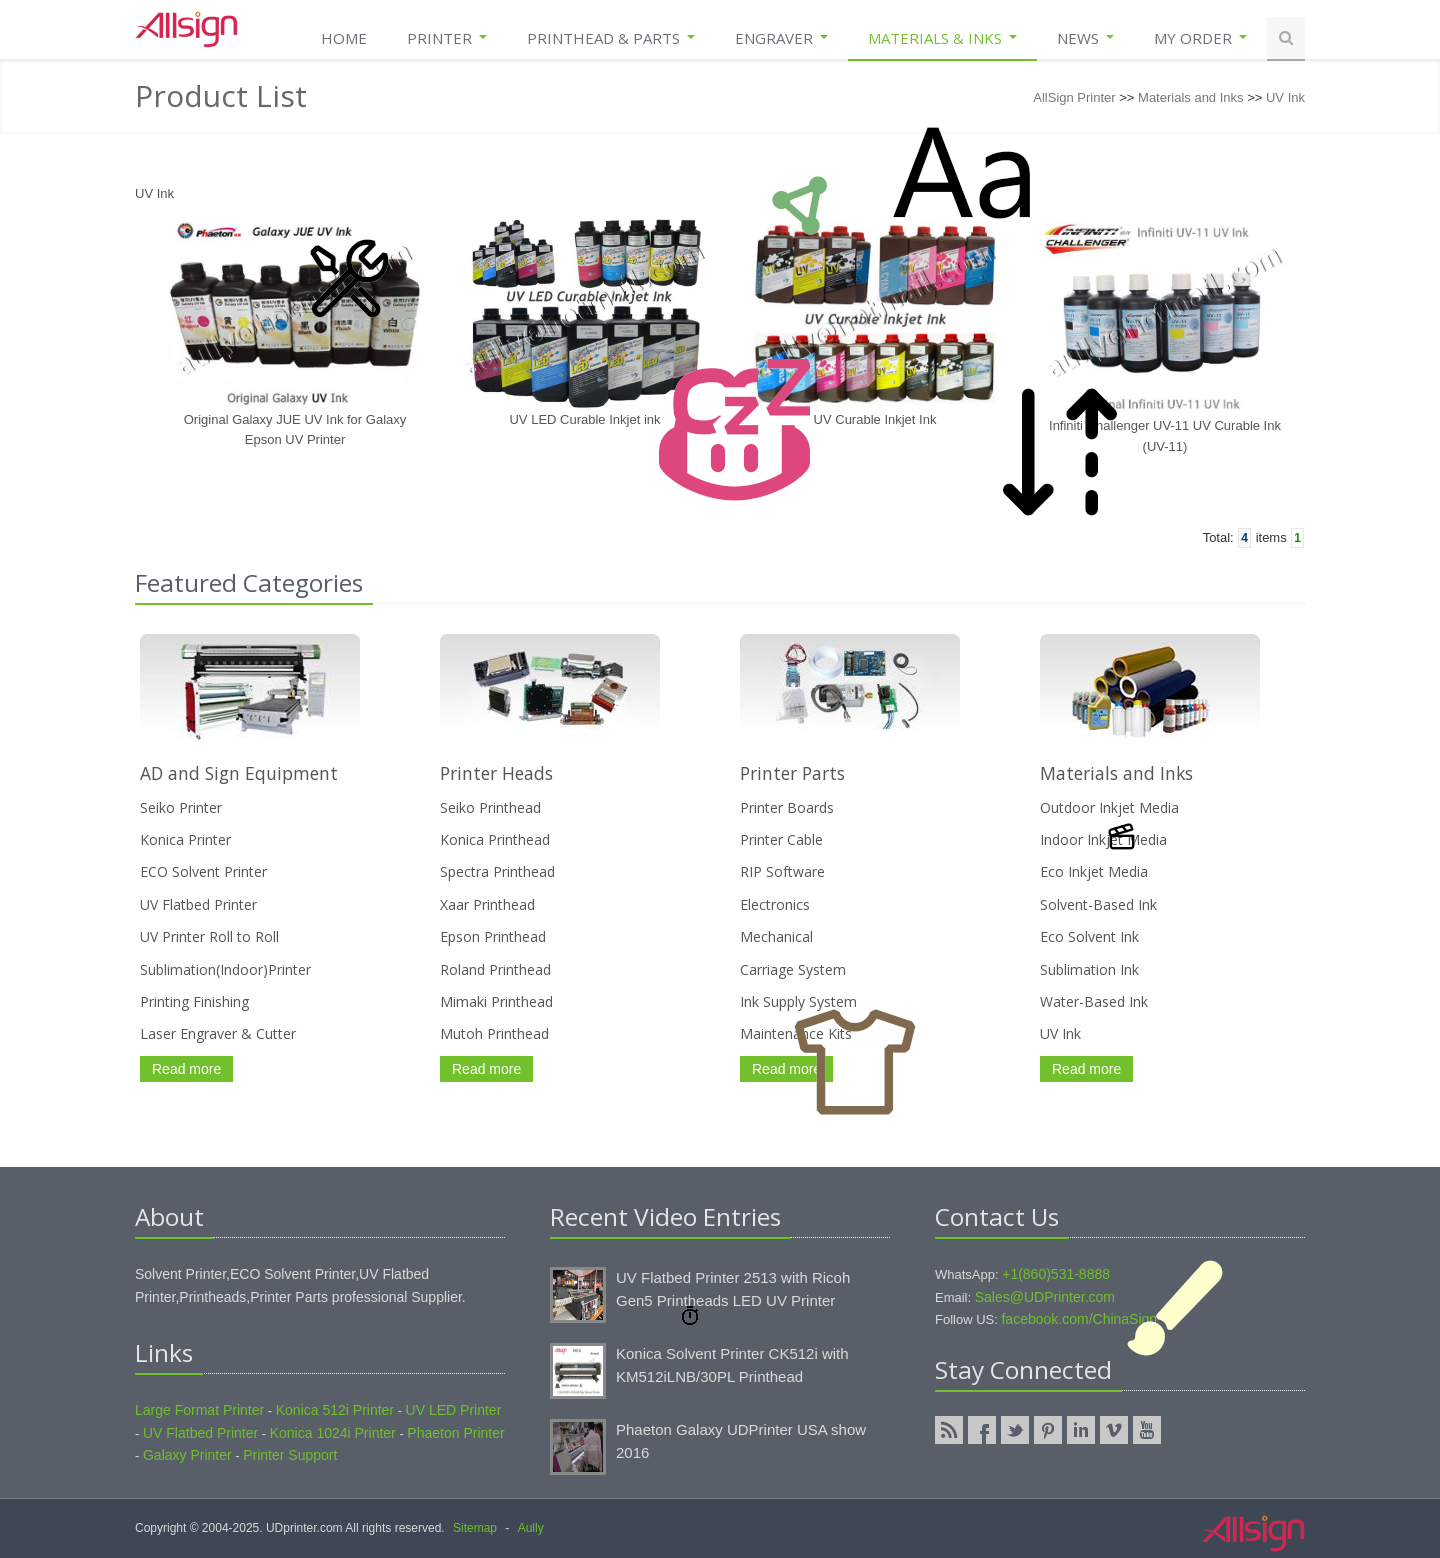 Image resolution: width=1440 pixels, height=1558 pixels. What do you see at coordinates (349, 278) in the screenshot?
I see `access settings or configuration options` at bounding box center [349, 278].